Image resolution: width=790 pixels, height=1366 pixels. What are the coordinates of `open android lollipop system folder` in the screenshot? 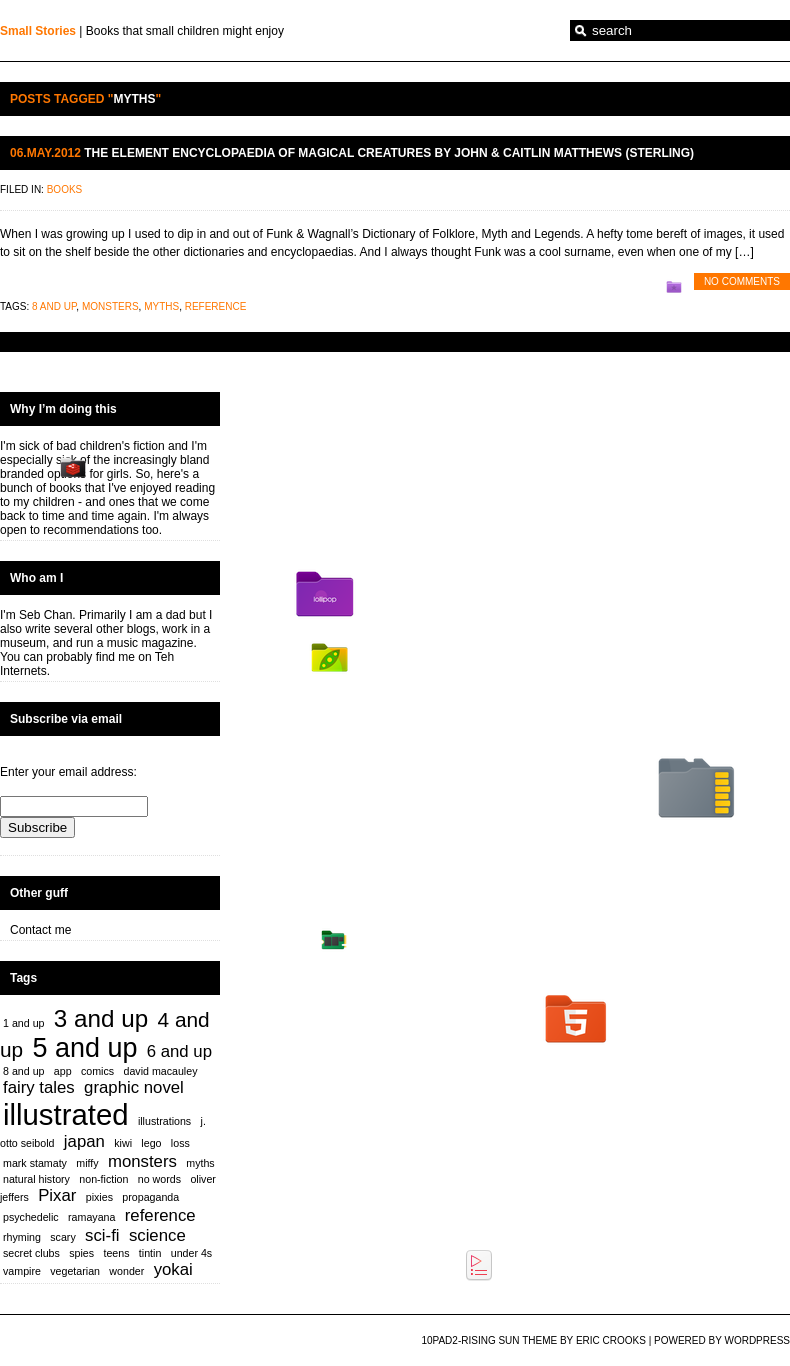 It's located at (324, 595).